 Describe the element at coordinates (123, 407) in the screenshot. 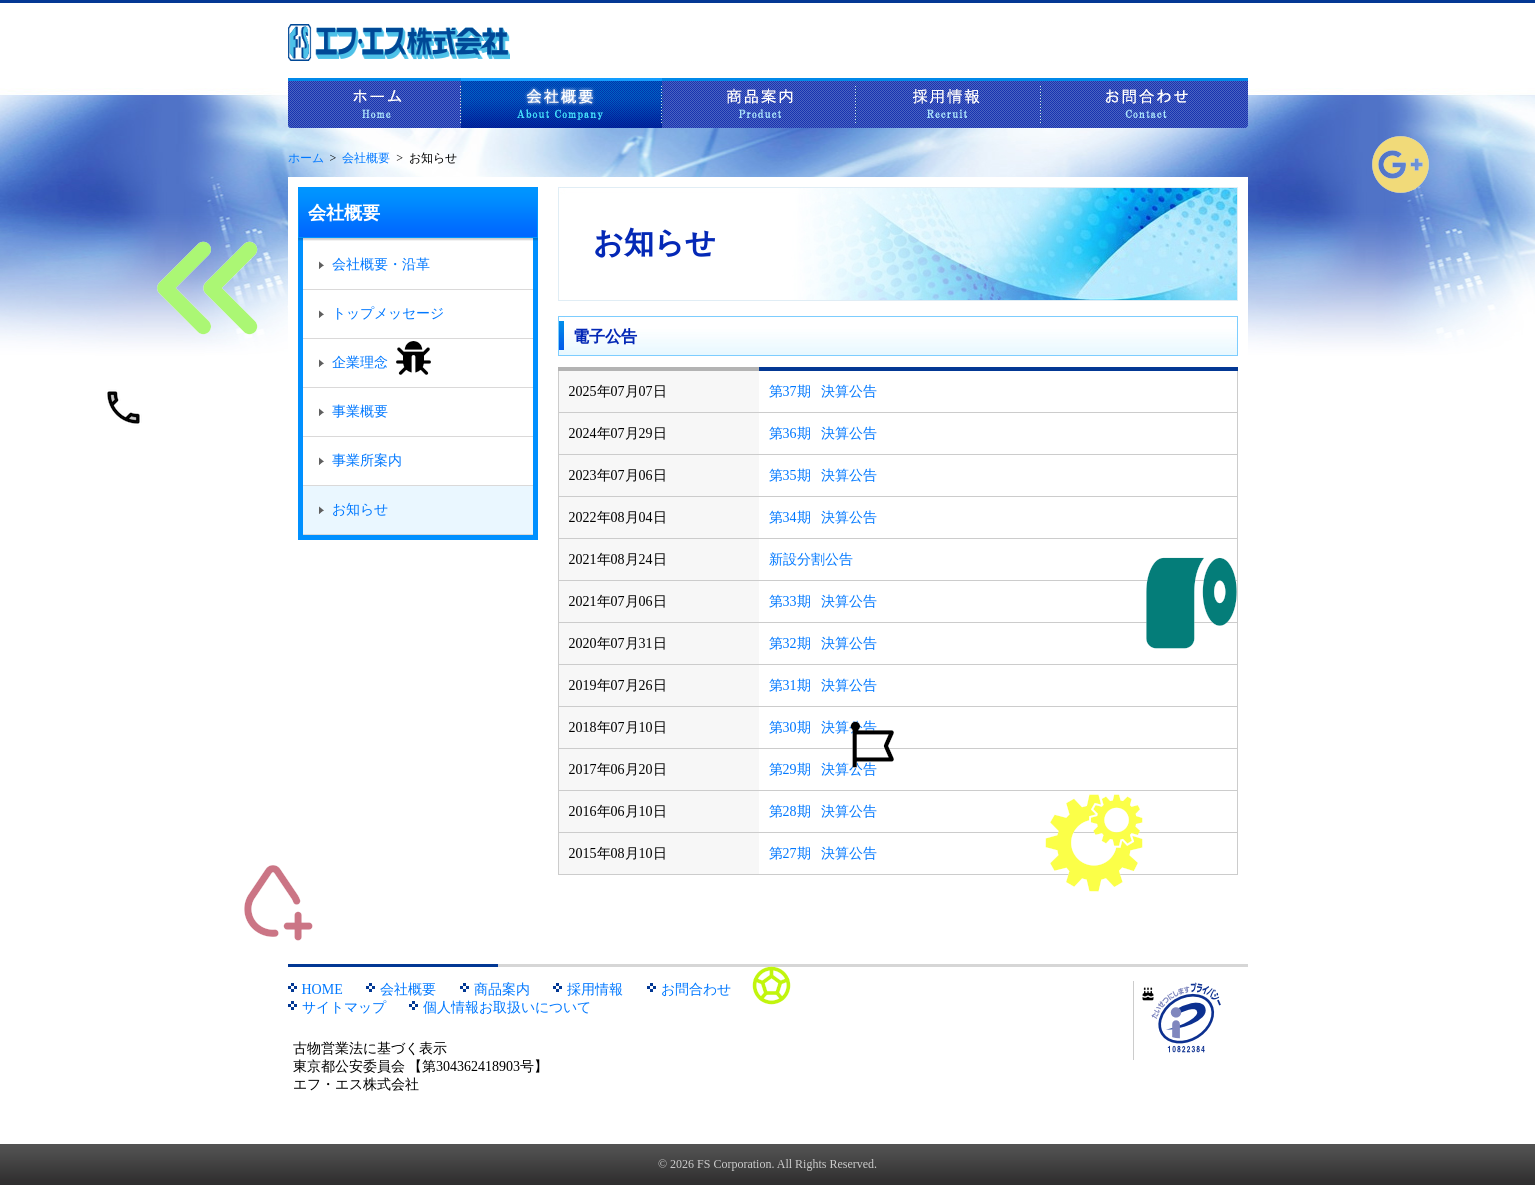

I see `make a phone call` at that location.